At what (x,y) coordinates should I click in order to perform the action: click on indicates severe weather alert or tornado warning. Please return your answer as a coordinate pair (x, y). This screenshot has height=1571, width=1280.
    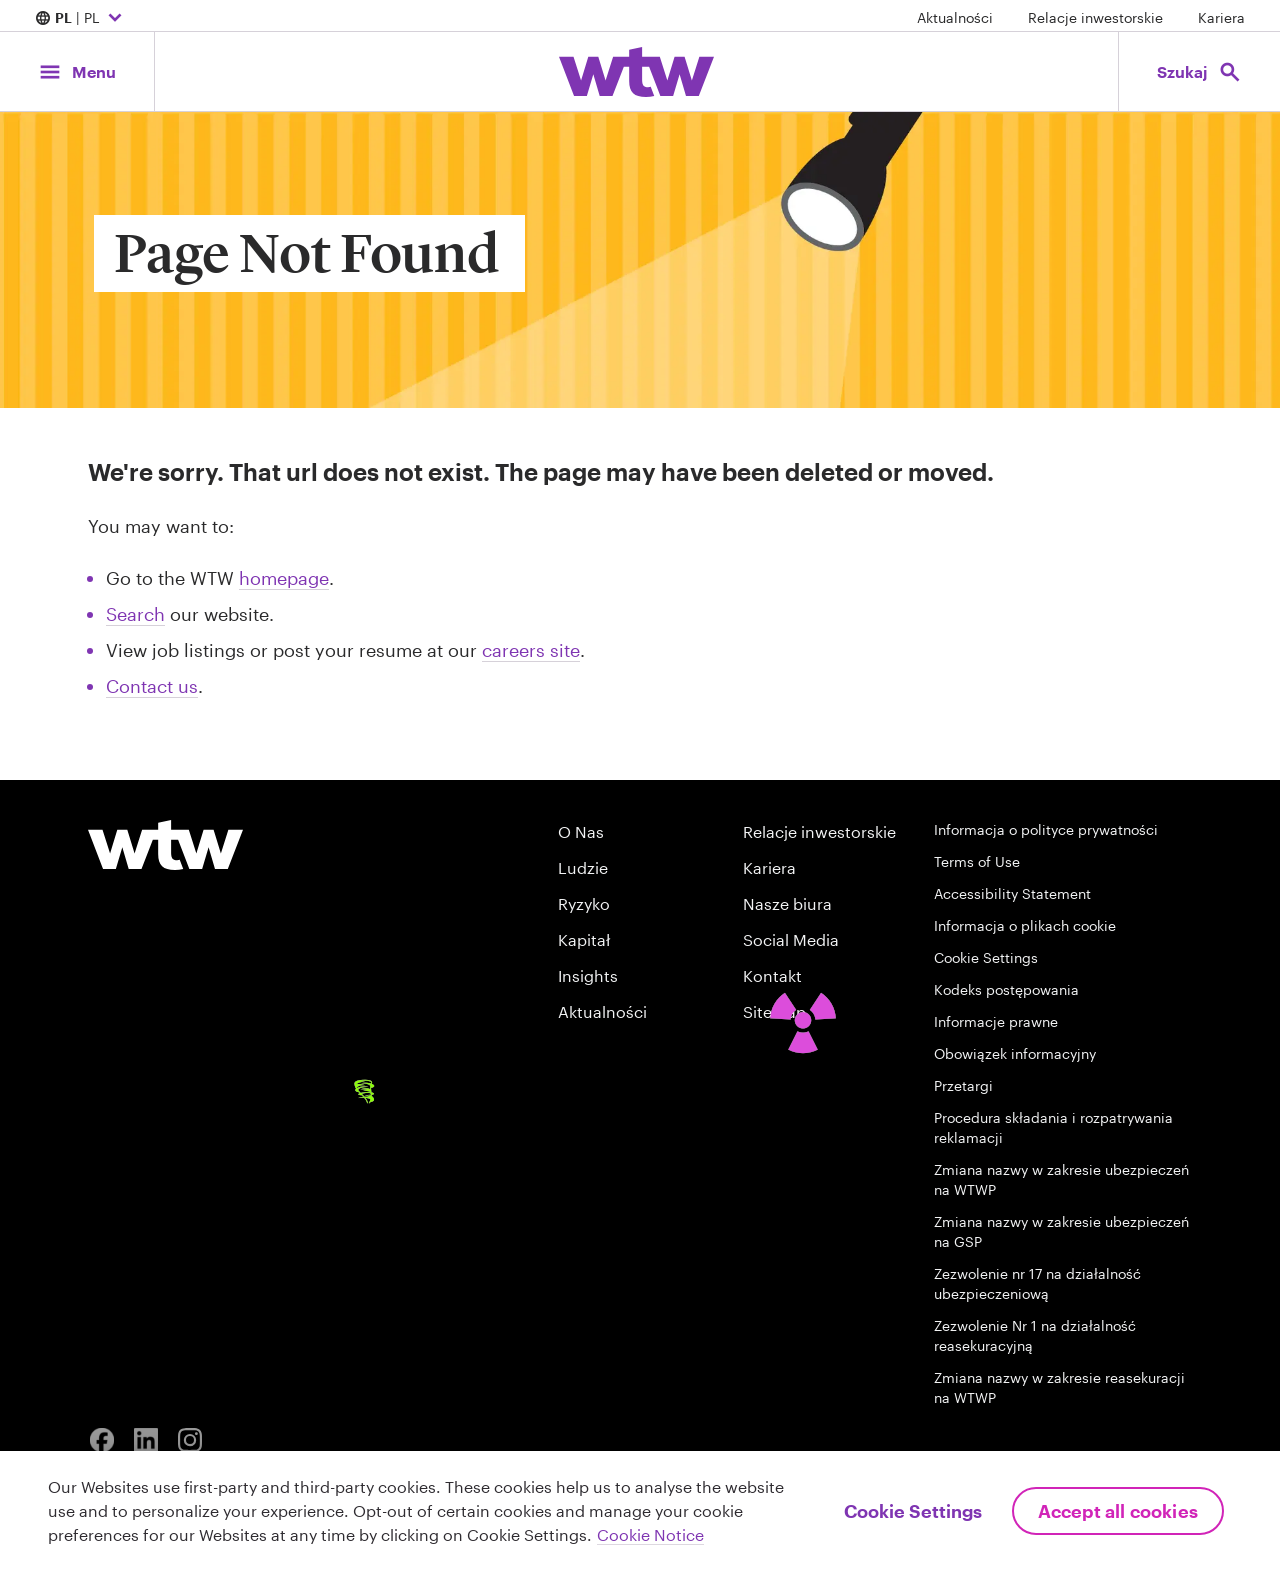
    Looking at the image, I should click on (364, 1091).